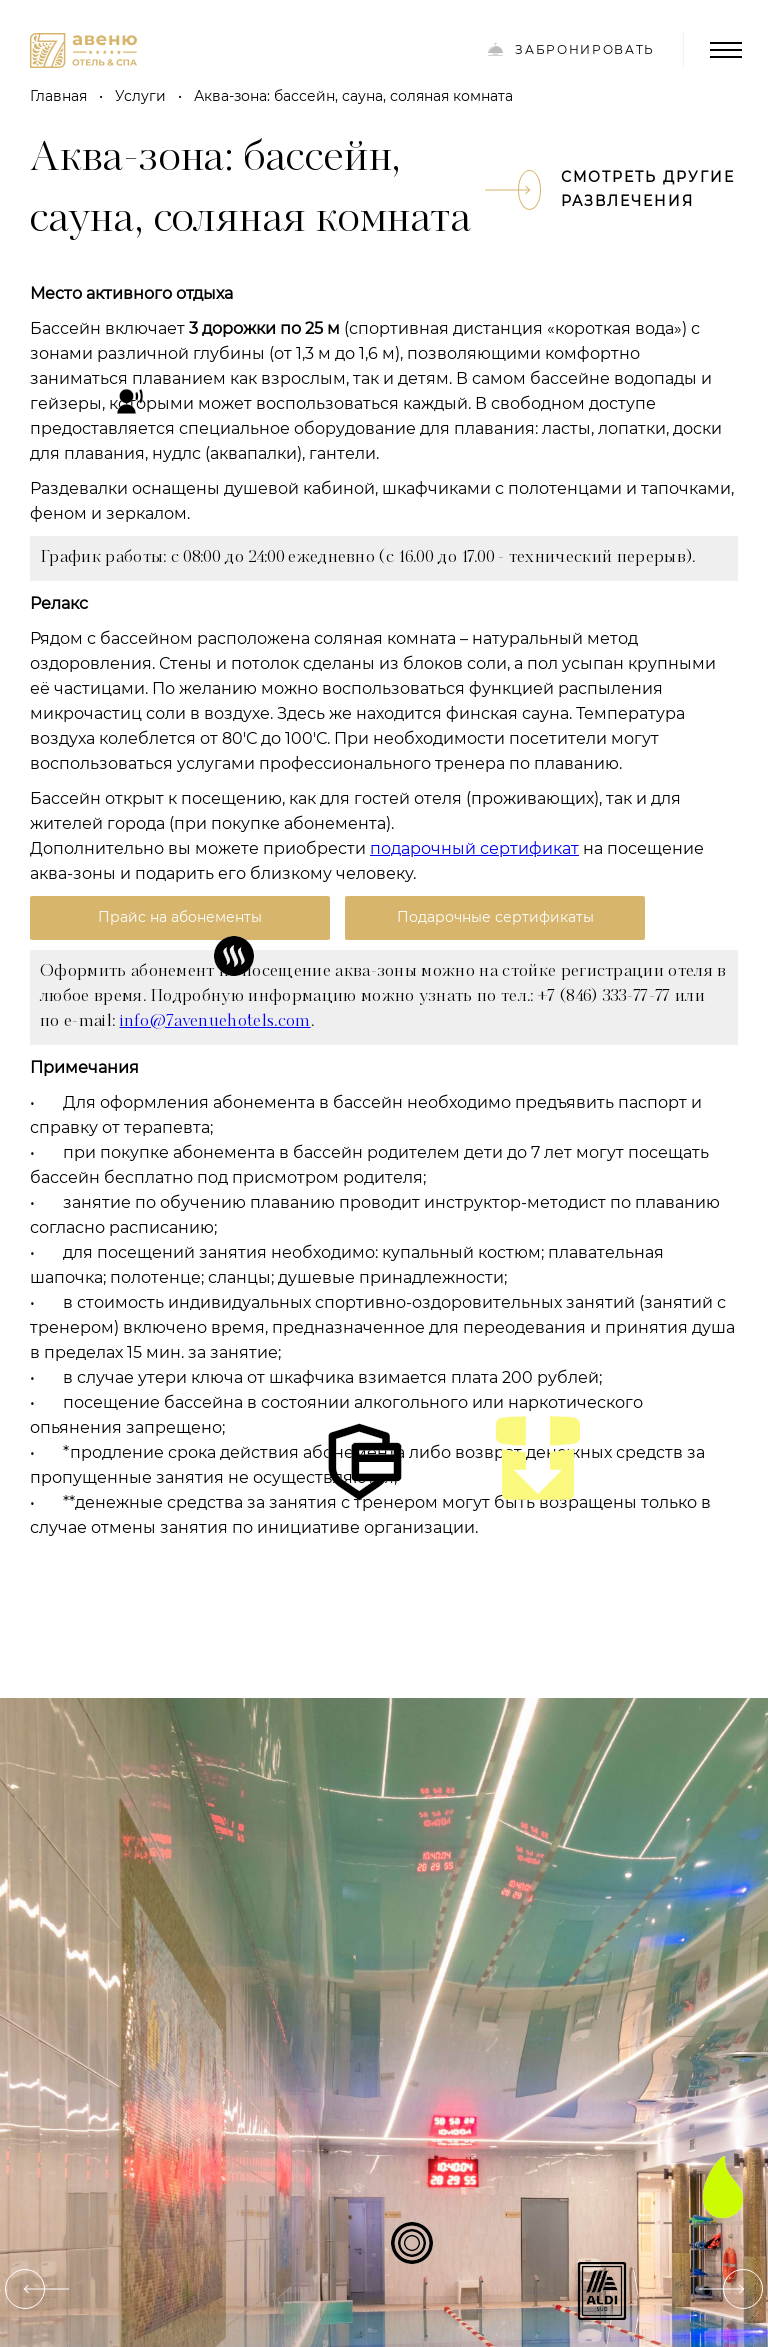 The width and height of the screenshot is (768, 2347). Describe the element at coordinates (234, 956) in the screenshot. I see `steem blockchain platform logo` at that location.